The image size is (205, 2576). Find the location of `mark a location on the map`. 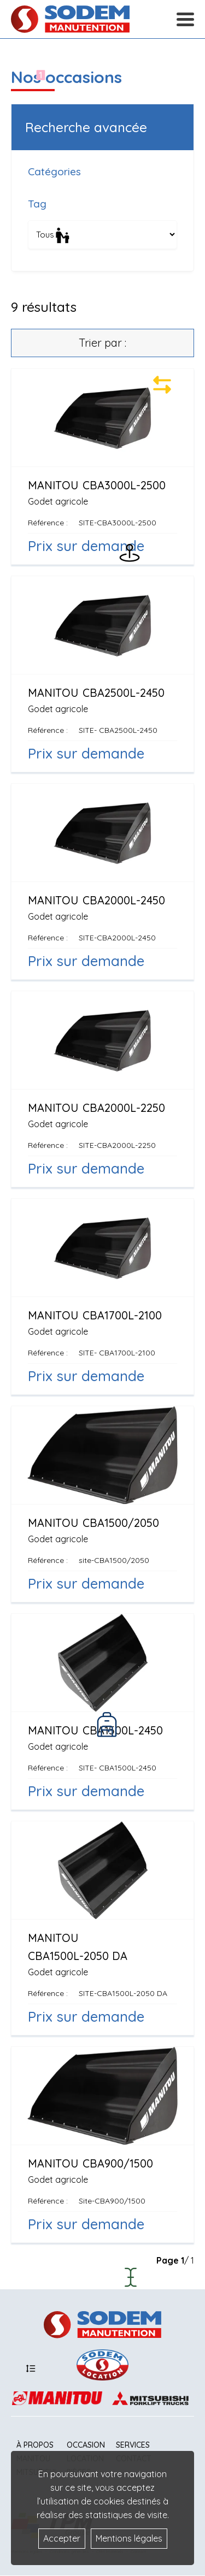

mark a location on the map is located at coordinates (130, 553).